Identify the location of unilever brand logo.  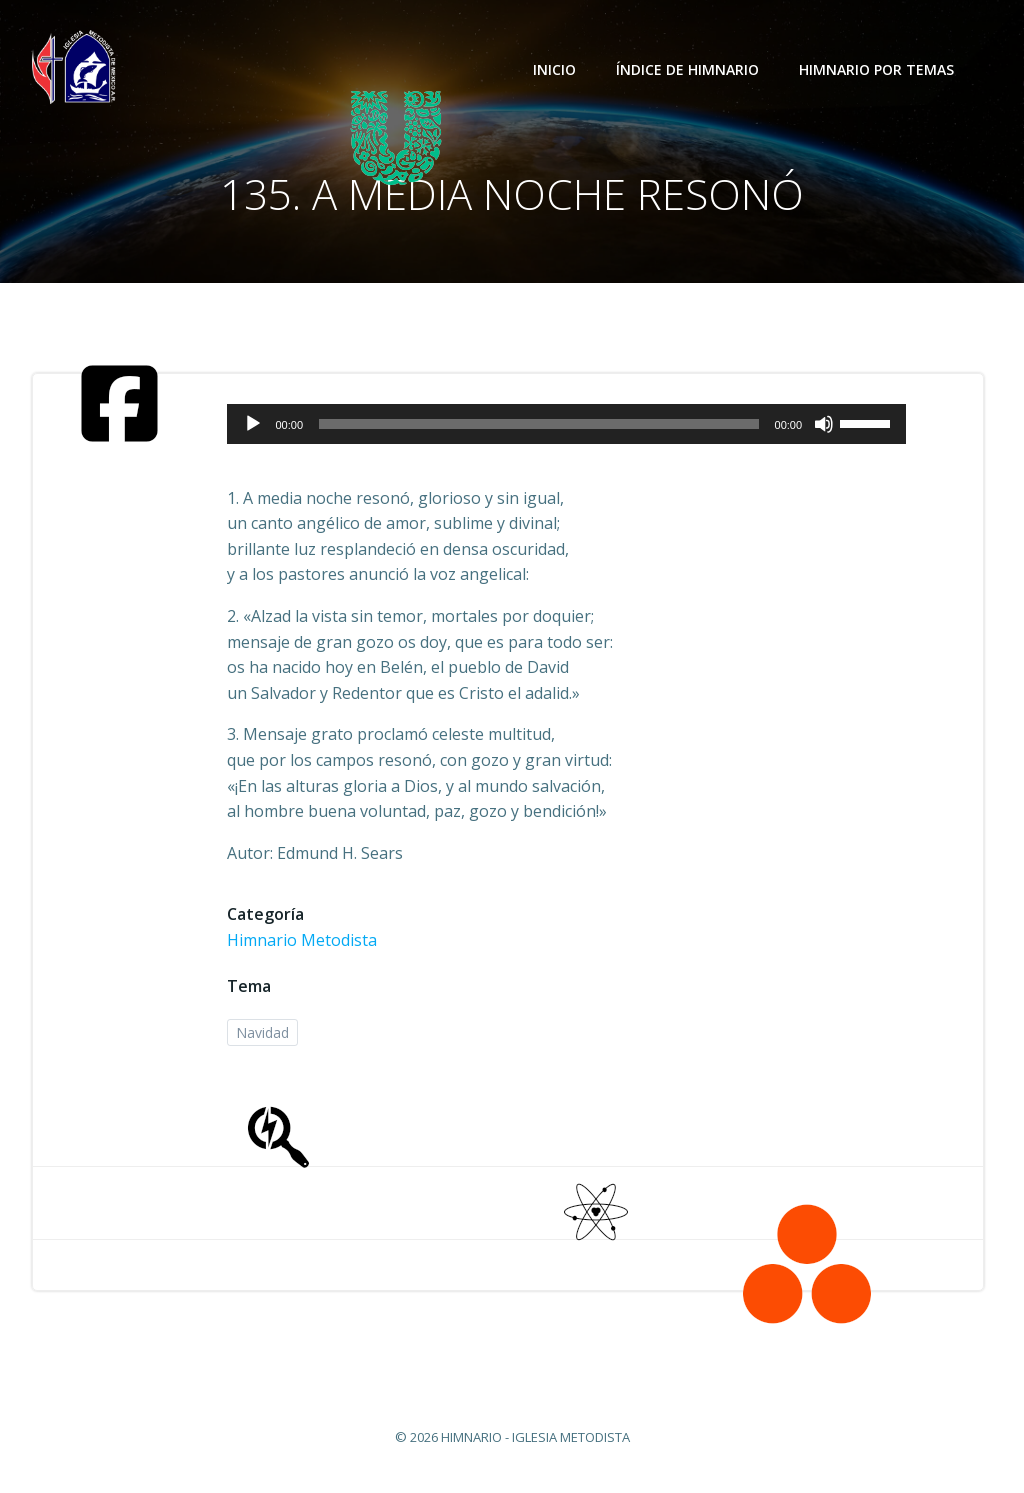
(396, 138).